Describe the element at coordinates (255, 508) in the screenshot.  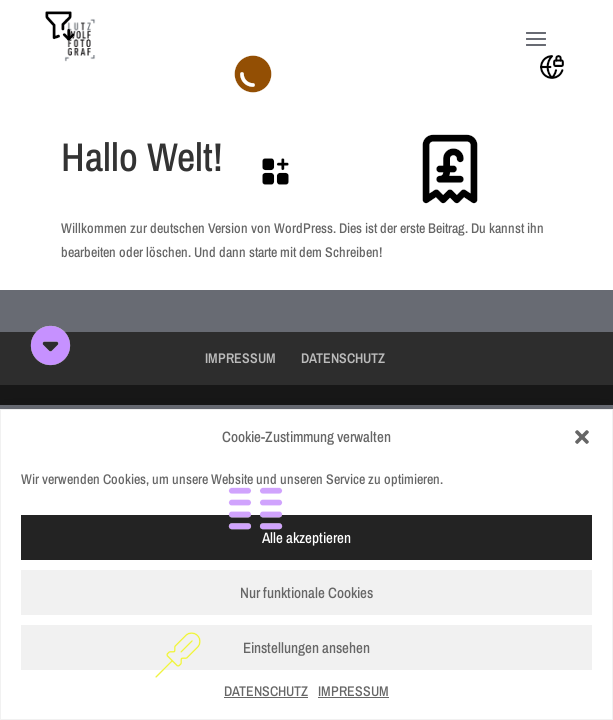
I see `switch to column view layout` at that location.